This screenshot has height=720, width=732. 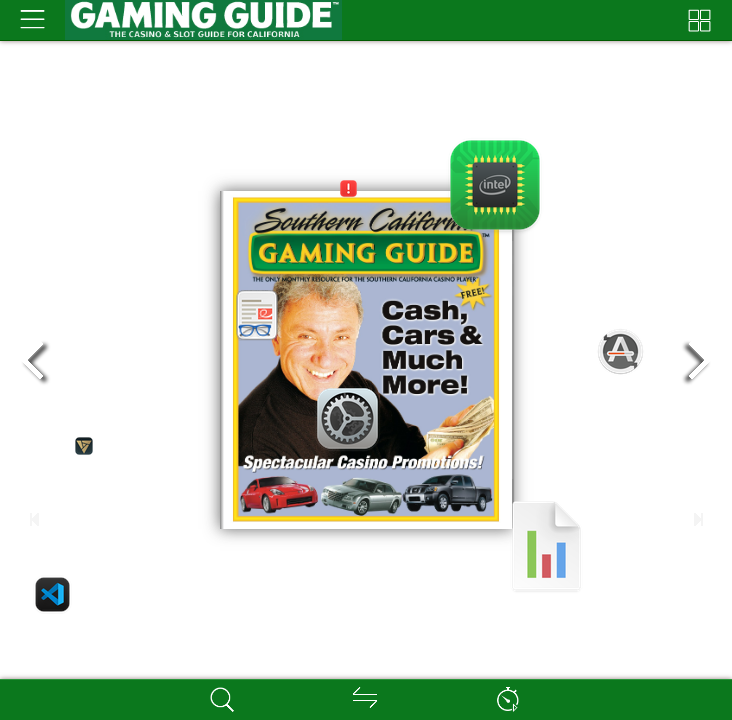 I want to click on check for and install system software updates, so click(x=620, y=351).